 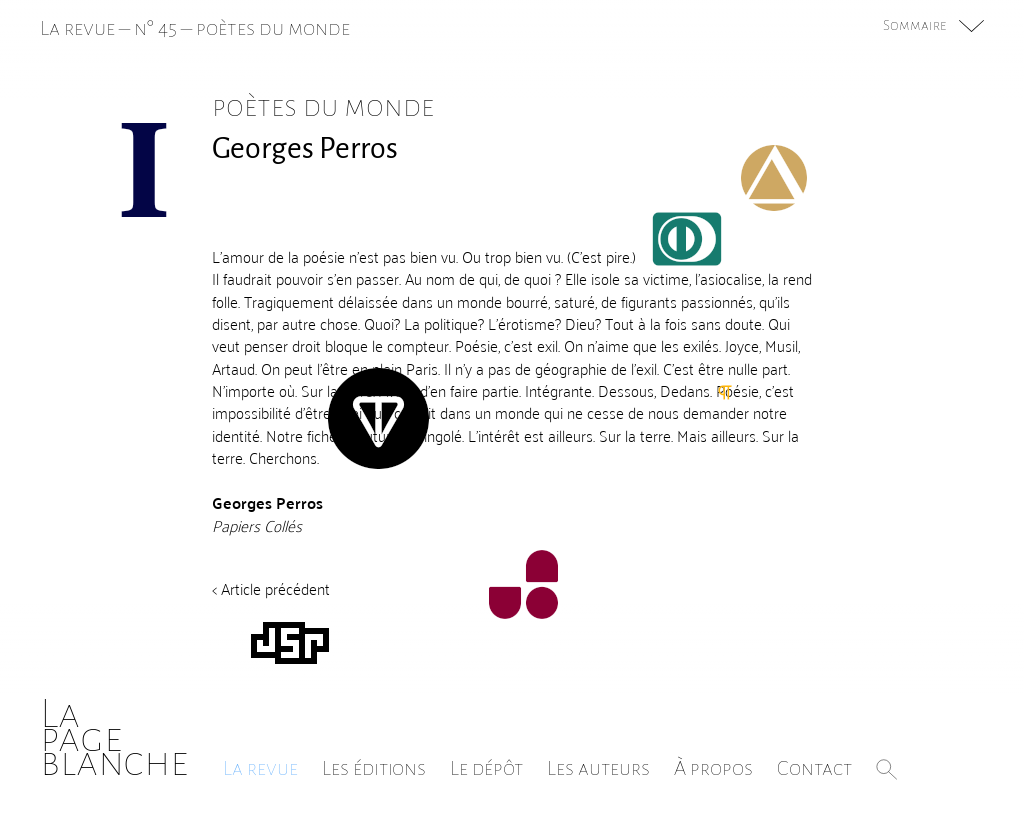 I want to click on open instapaper app, so click(x=144, y=170).